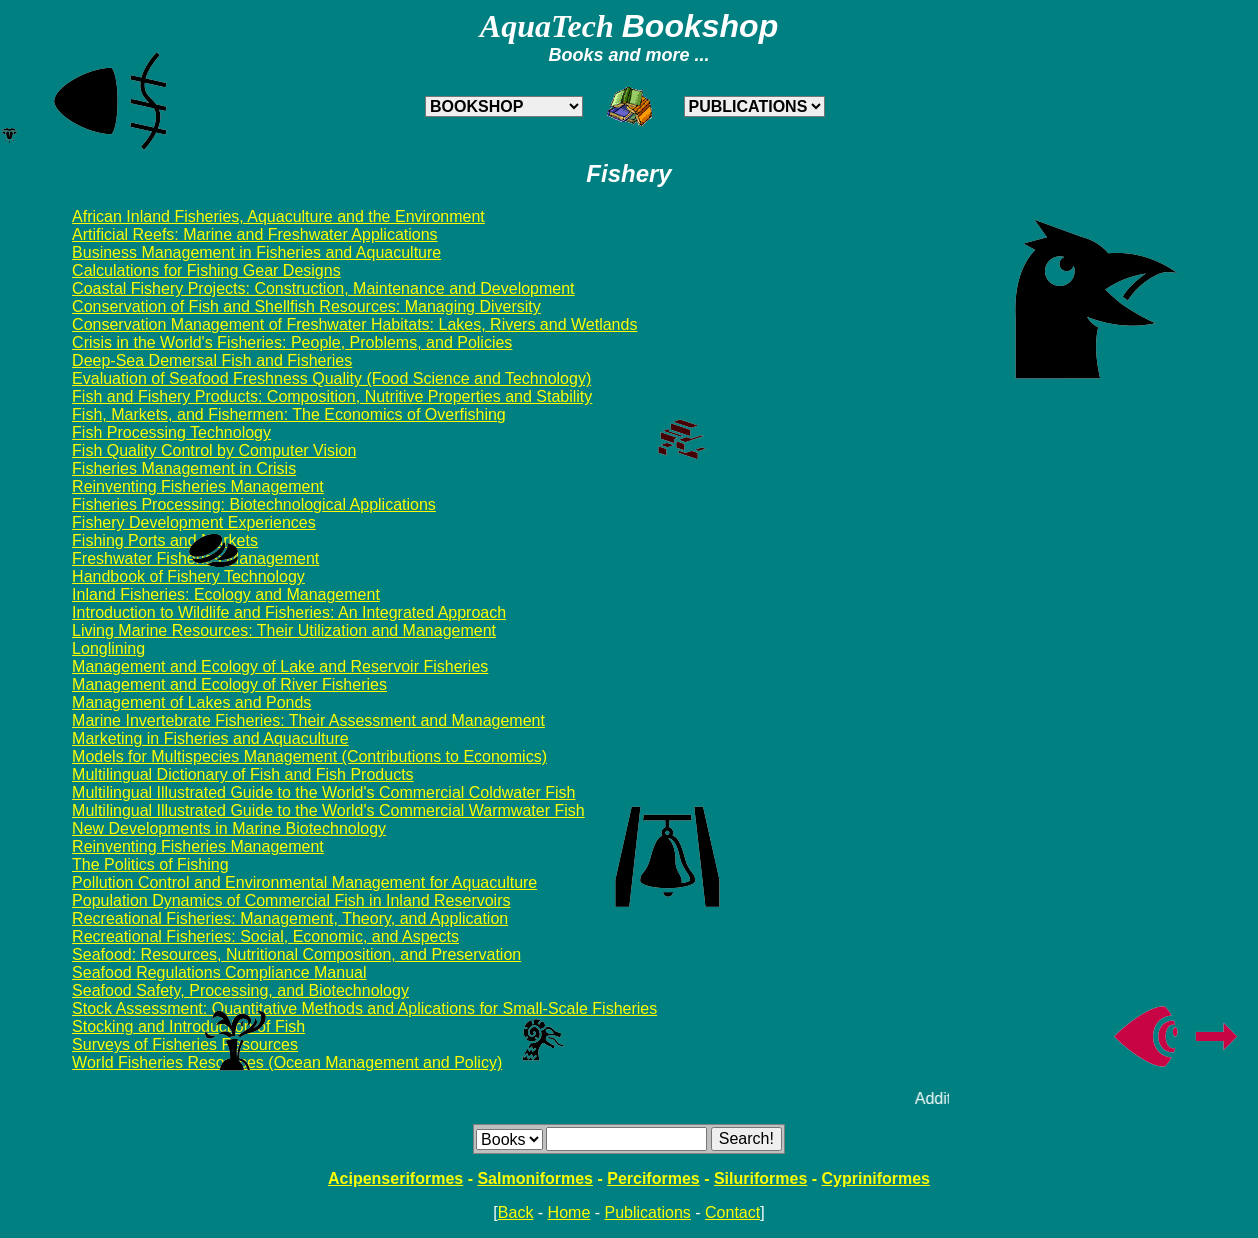 The width and height of the screenshot is (1258, 1238). I want to click on carillon or bell tower instrument, so click(667, 857).